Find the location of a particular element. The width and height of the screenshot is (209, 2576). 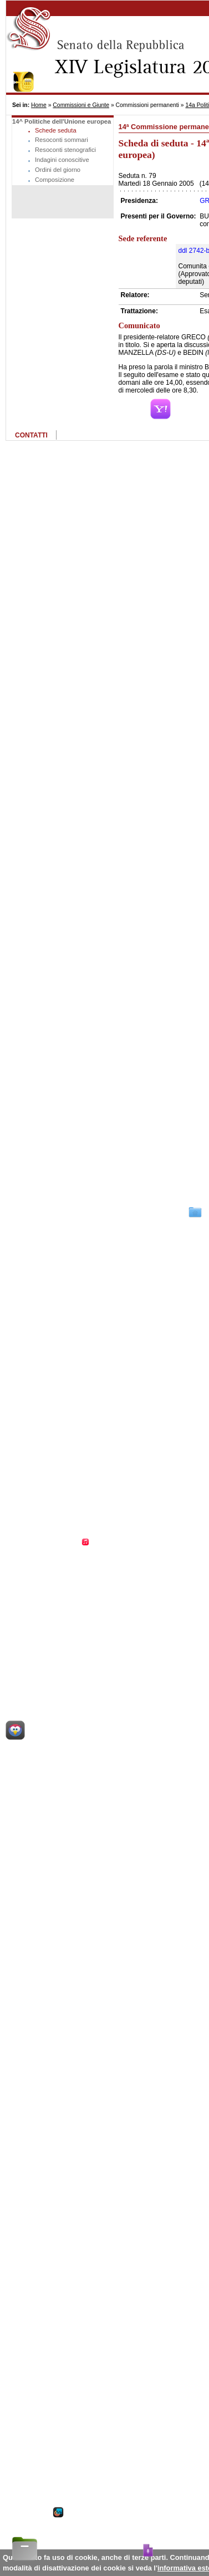

open corebird twitter client is located at coordinates (15, 1730).